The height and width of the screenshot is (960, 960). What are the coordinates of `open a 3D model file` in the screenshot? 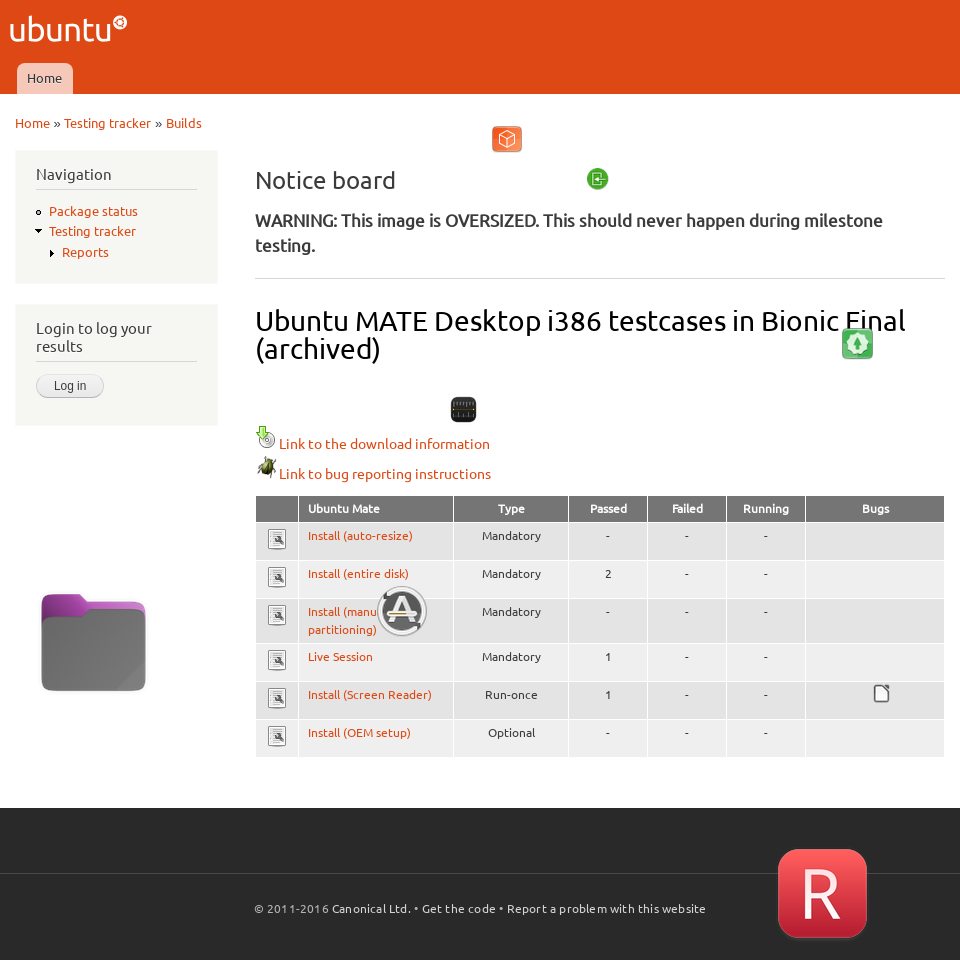 It's located at (507, 138).